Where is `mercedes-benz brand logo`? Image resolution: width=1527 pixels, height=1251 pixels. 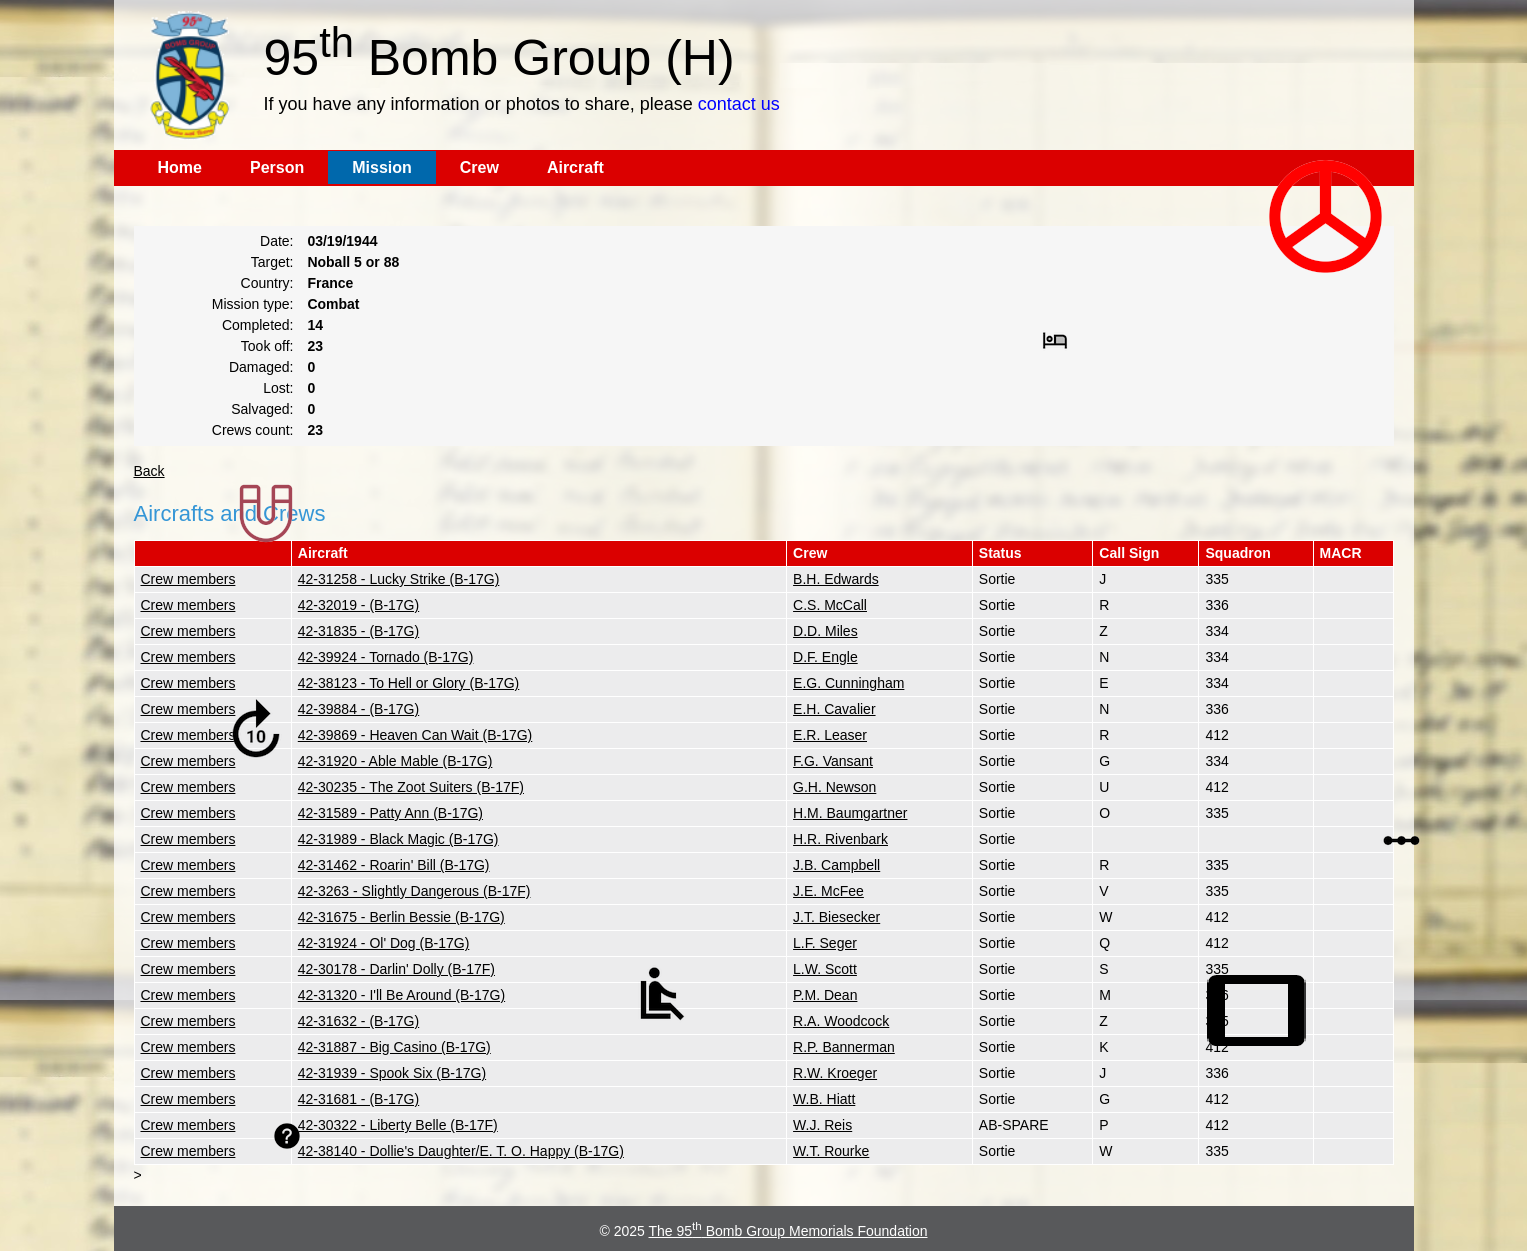 mercedes-benz brand logo is located at coordinates (1325, 216).